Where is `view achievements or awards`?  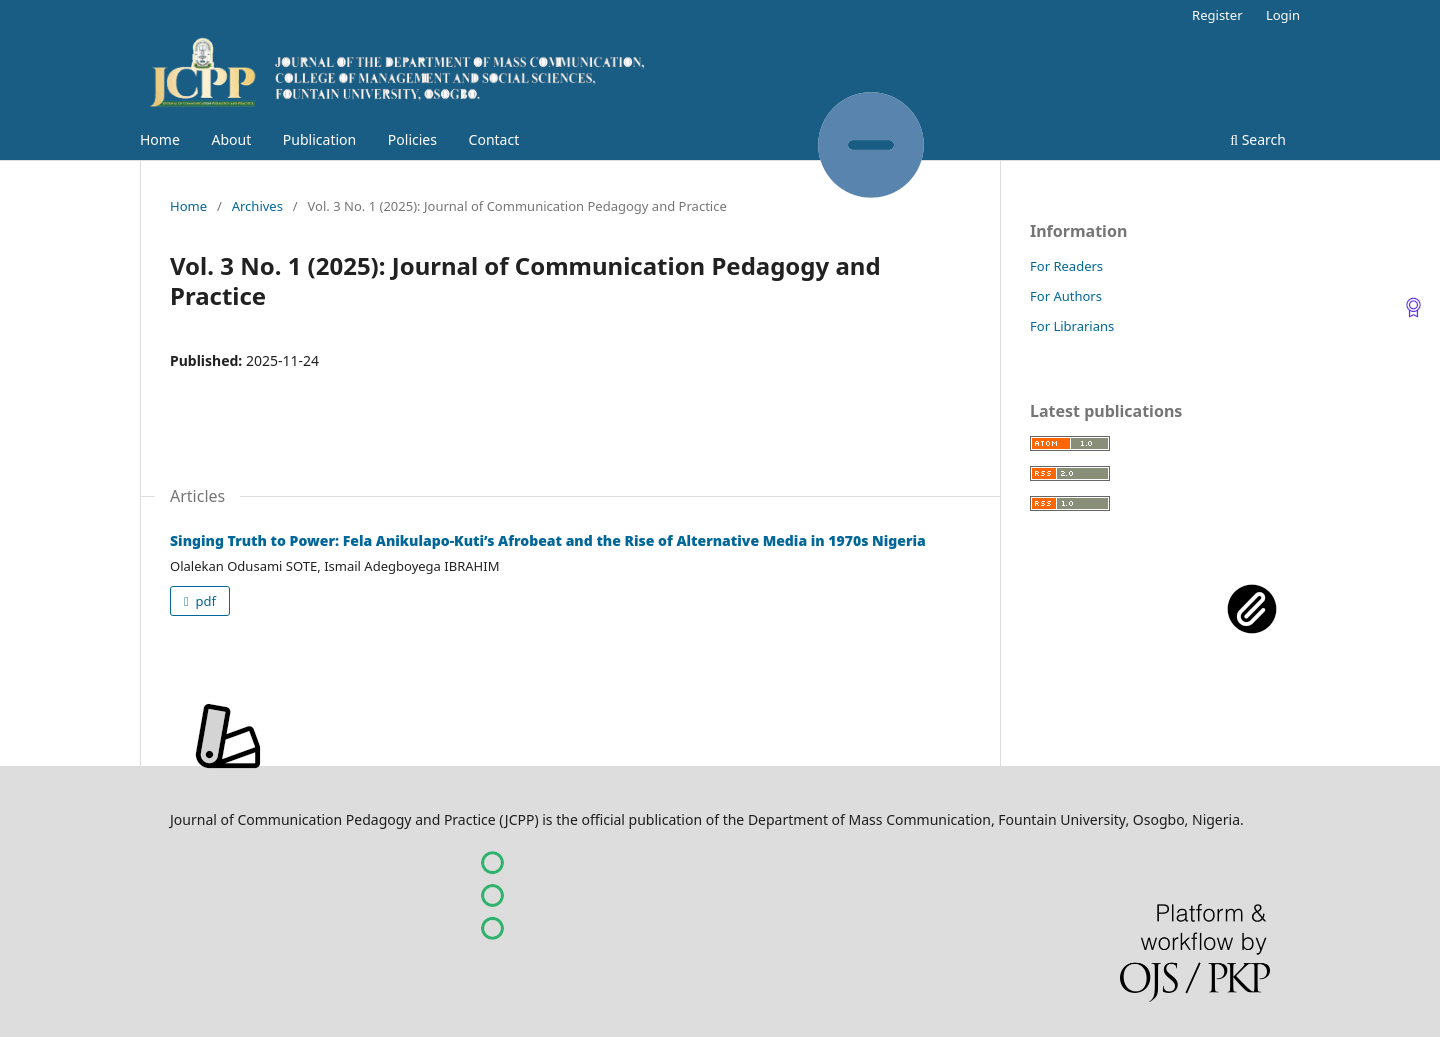 view achievements or awards is located at coordinates (1413, 307).